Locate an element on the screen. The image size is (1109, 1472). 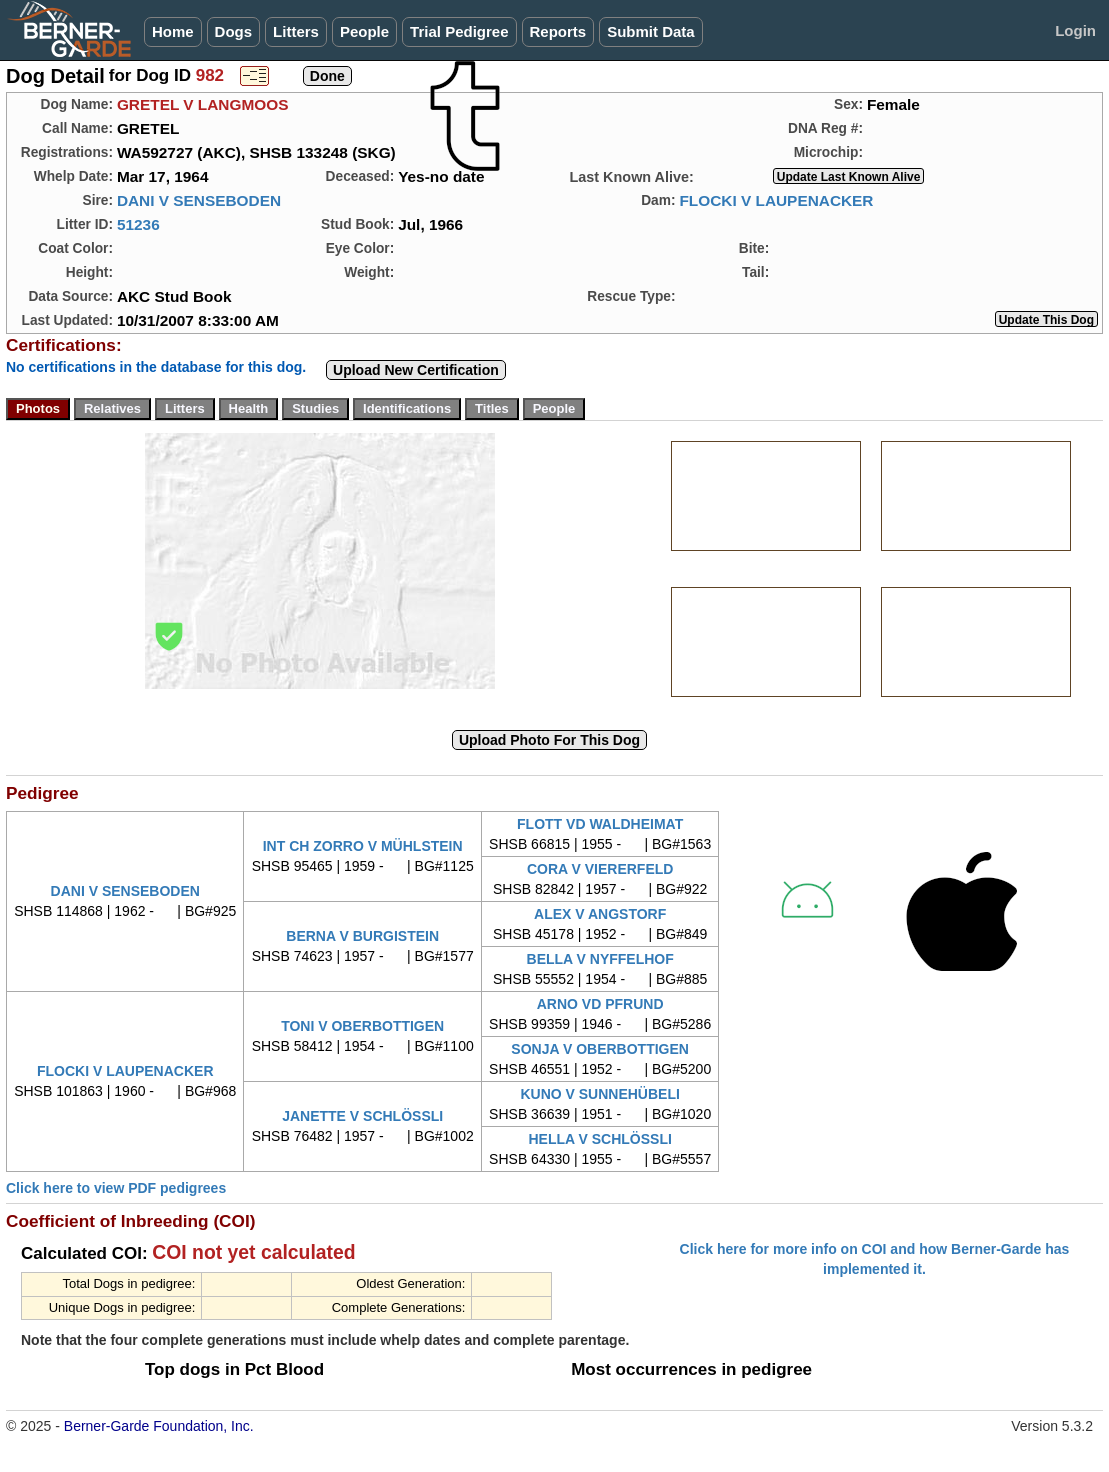
apple brand or product indicator is located at coordinates (966, 920).